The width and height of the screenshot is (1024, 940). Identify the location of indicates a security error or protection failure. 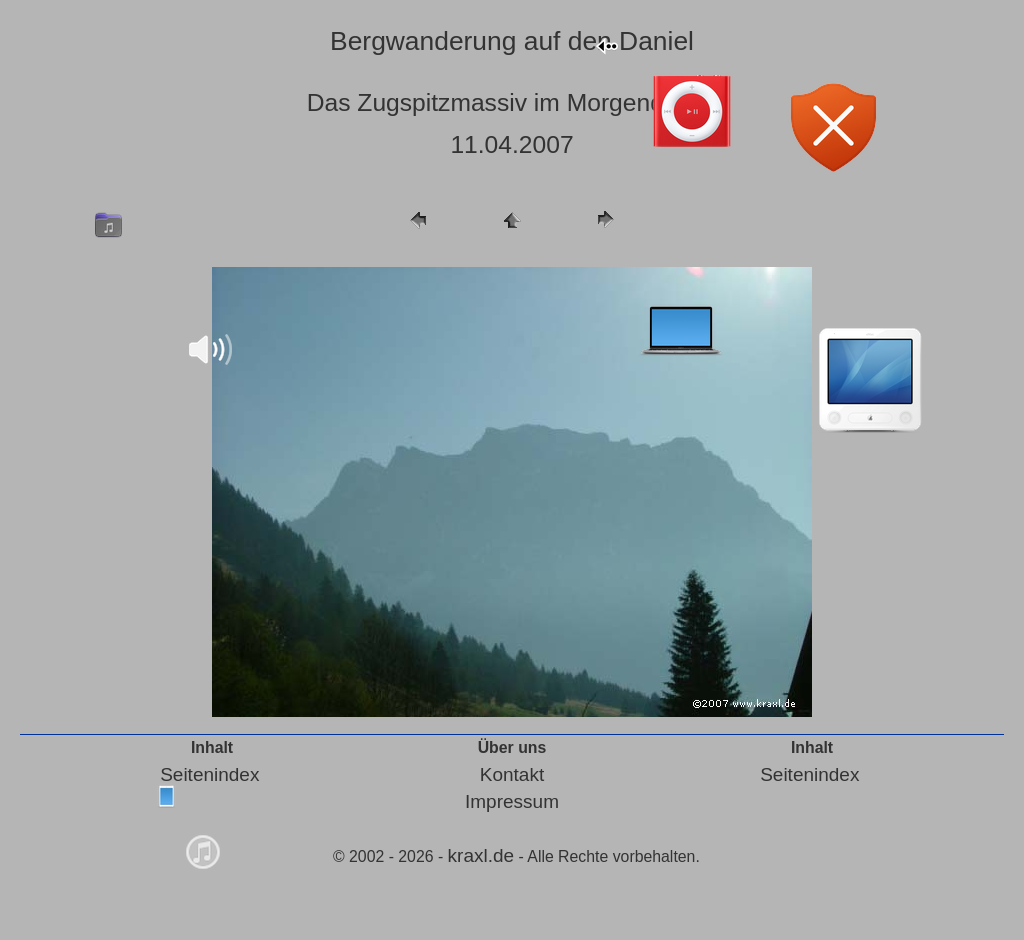
(833, 127).